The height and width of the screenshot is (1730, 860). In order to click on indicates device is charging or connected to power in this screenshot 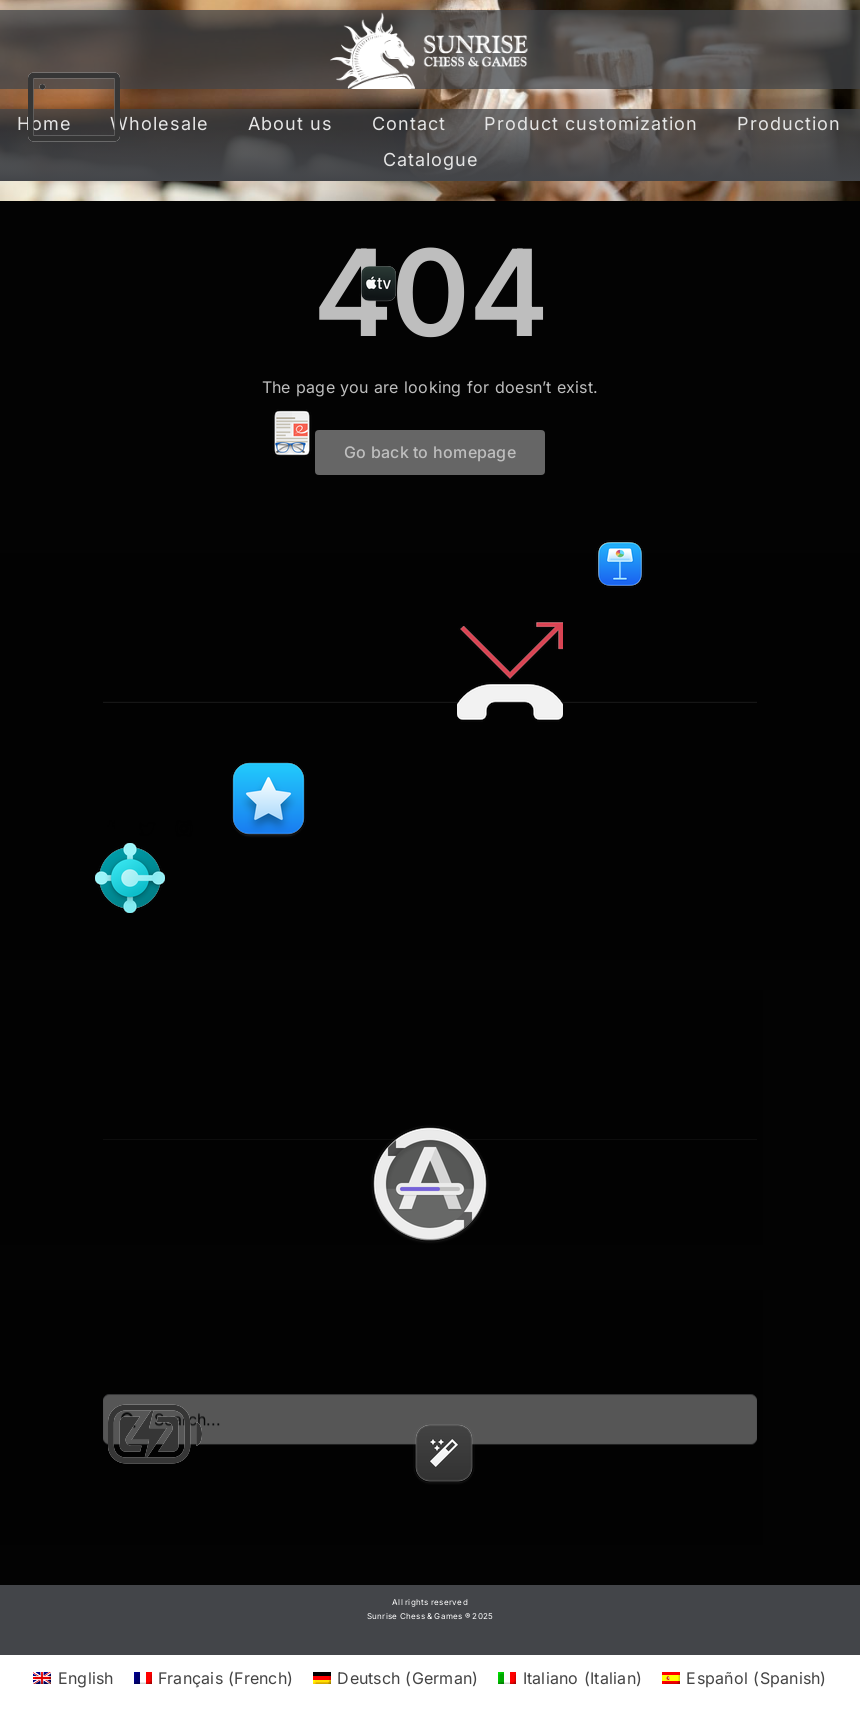, I will do `click(155, 1434)`.